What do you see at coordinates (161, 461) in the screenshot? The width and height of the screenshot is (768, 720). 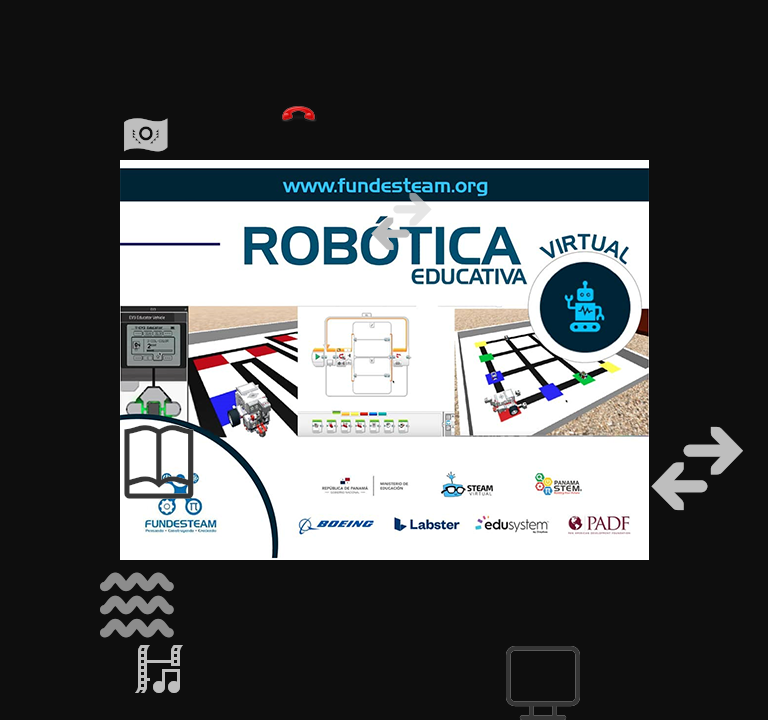 I see `open the dictionary app` at bounding box center [161, 461].